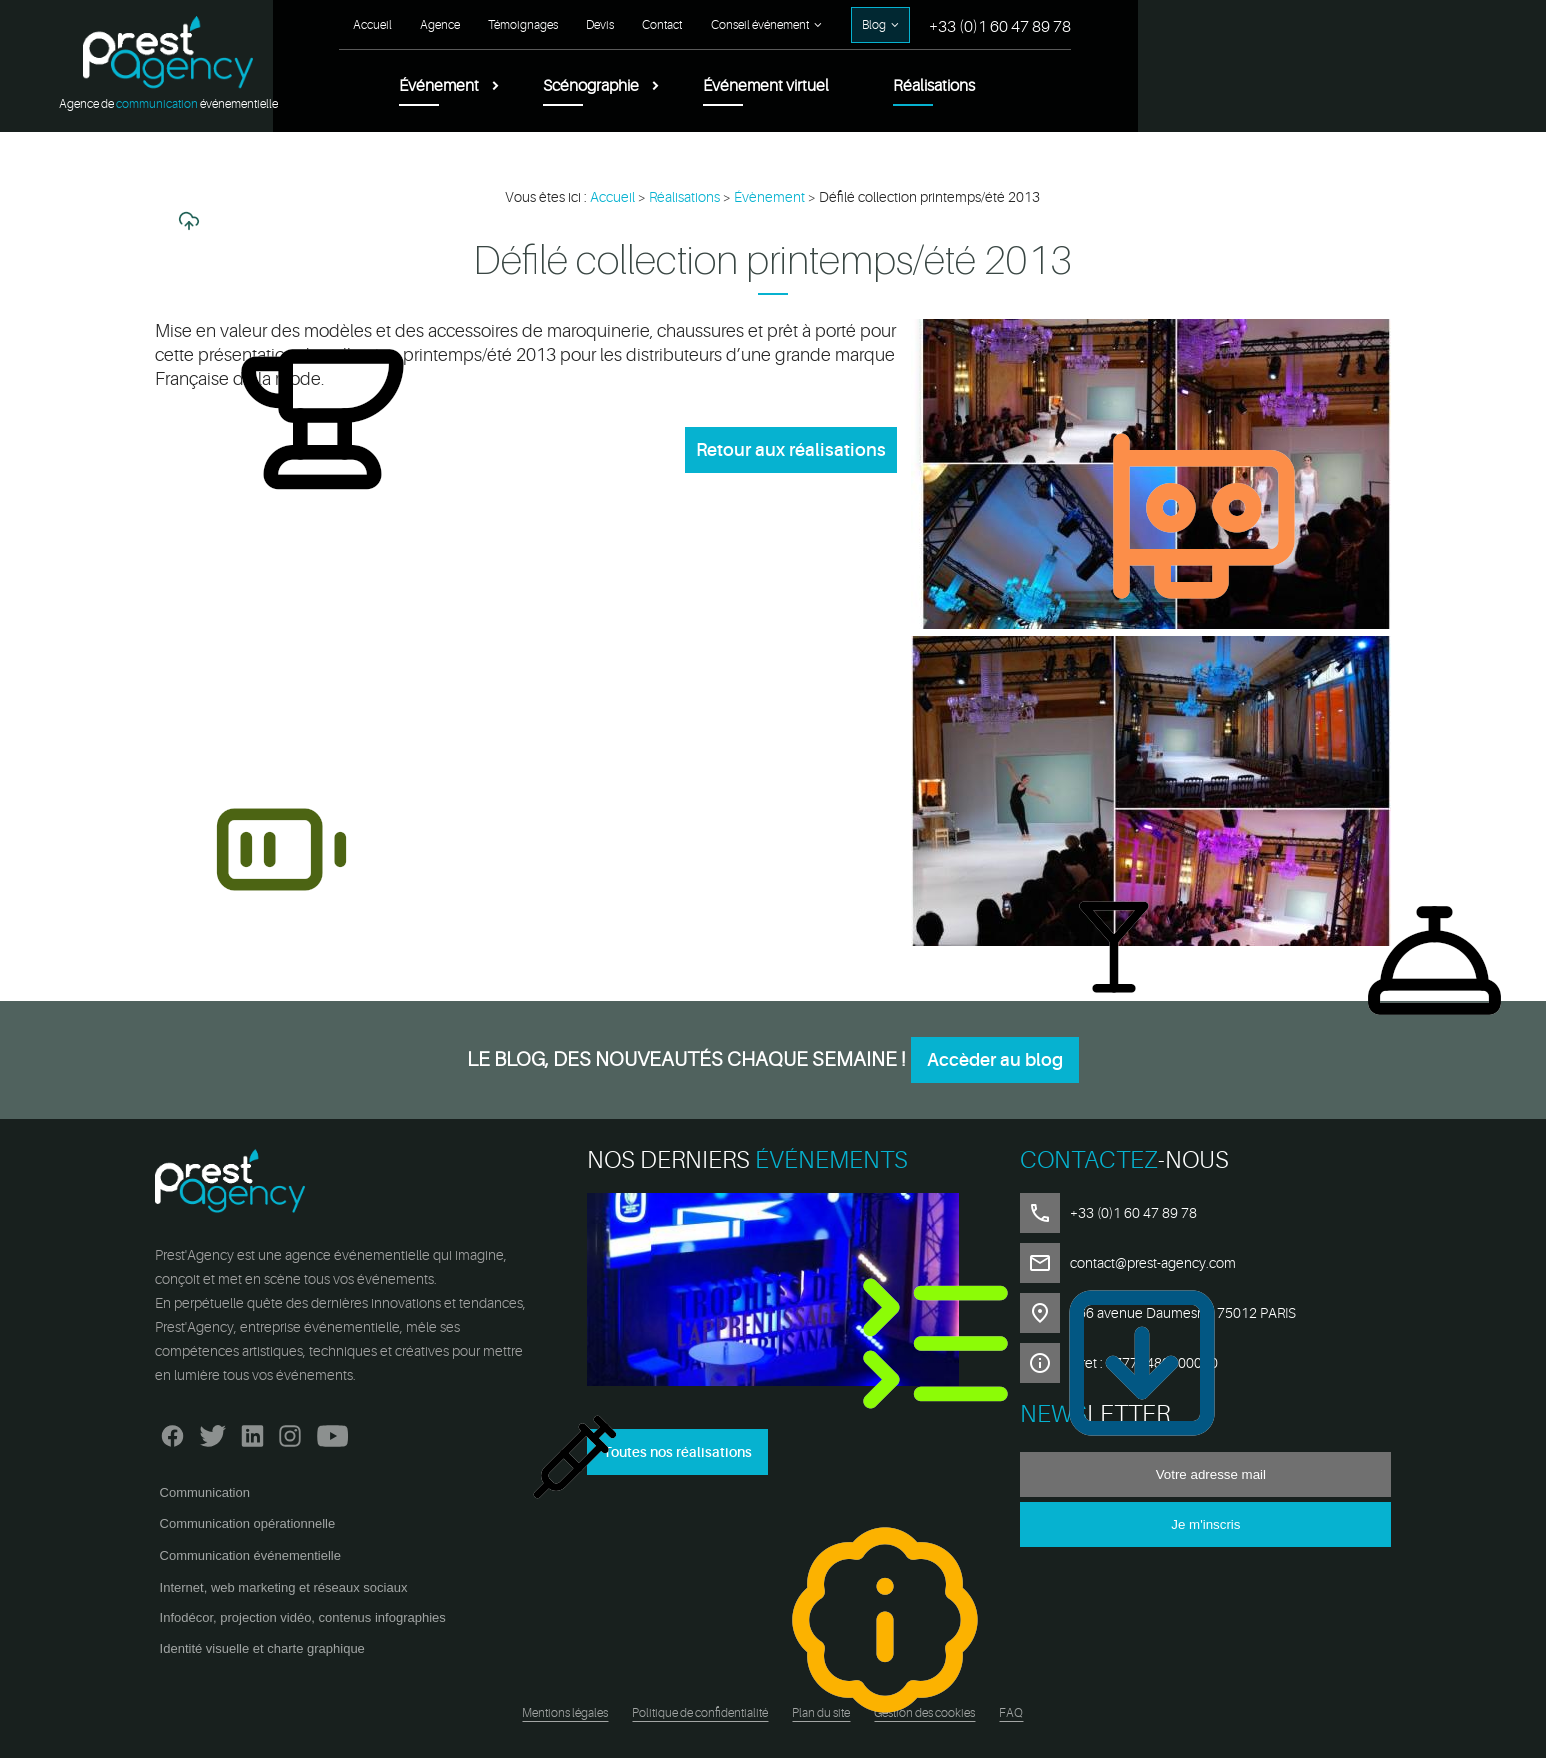 Image resolution: width=1546 pixels, height=1758 pixels. What do you see at coordinates (885, 1620) in the screenshot?
I see `view information or details` at bounding box center [885, 1620].